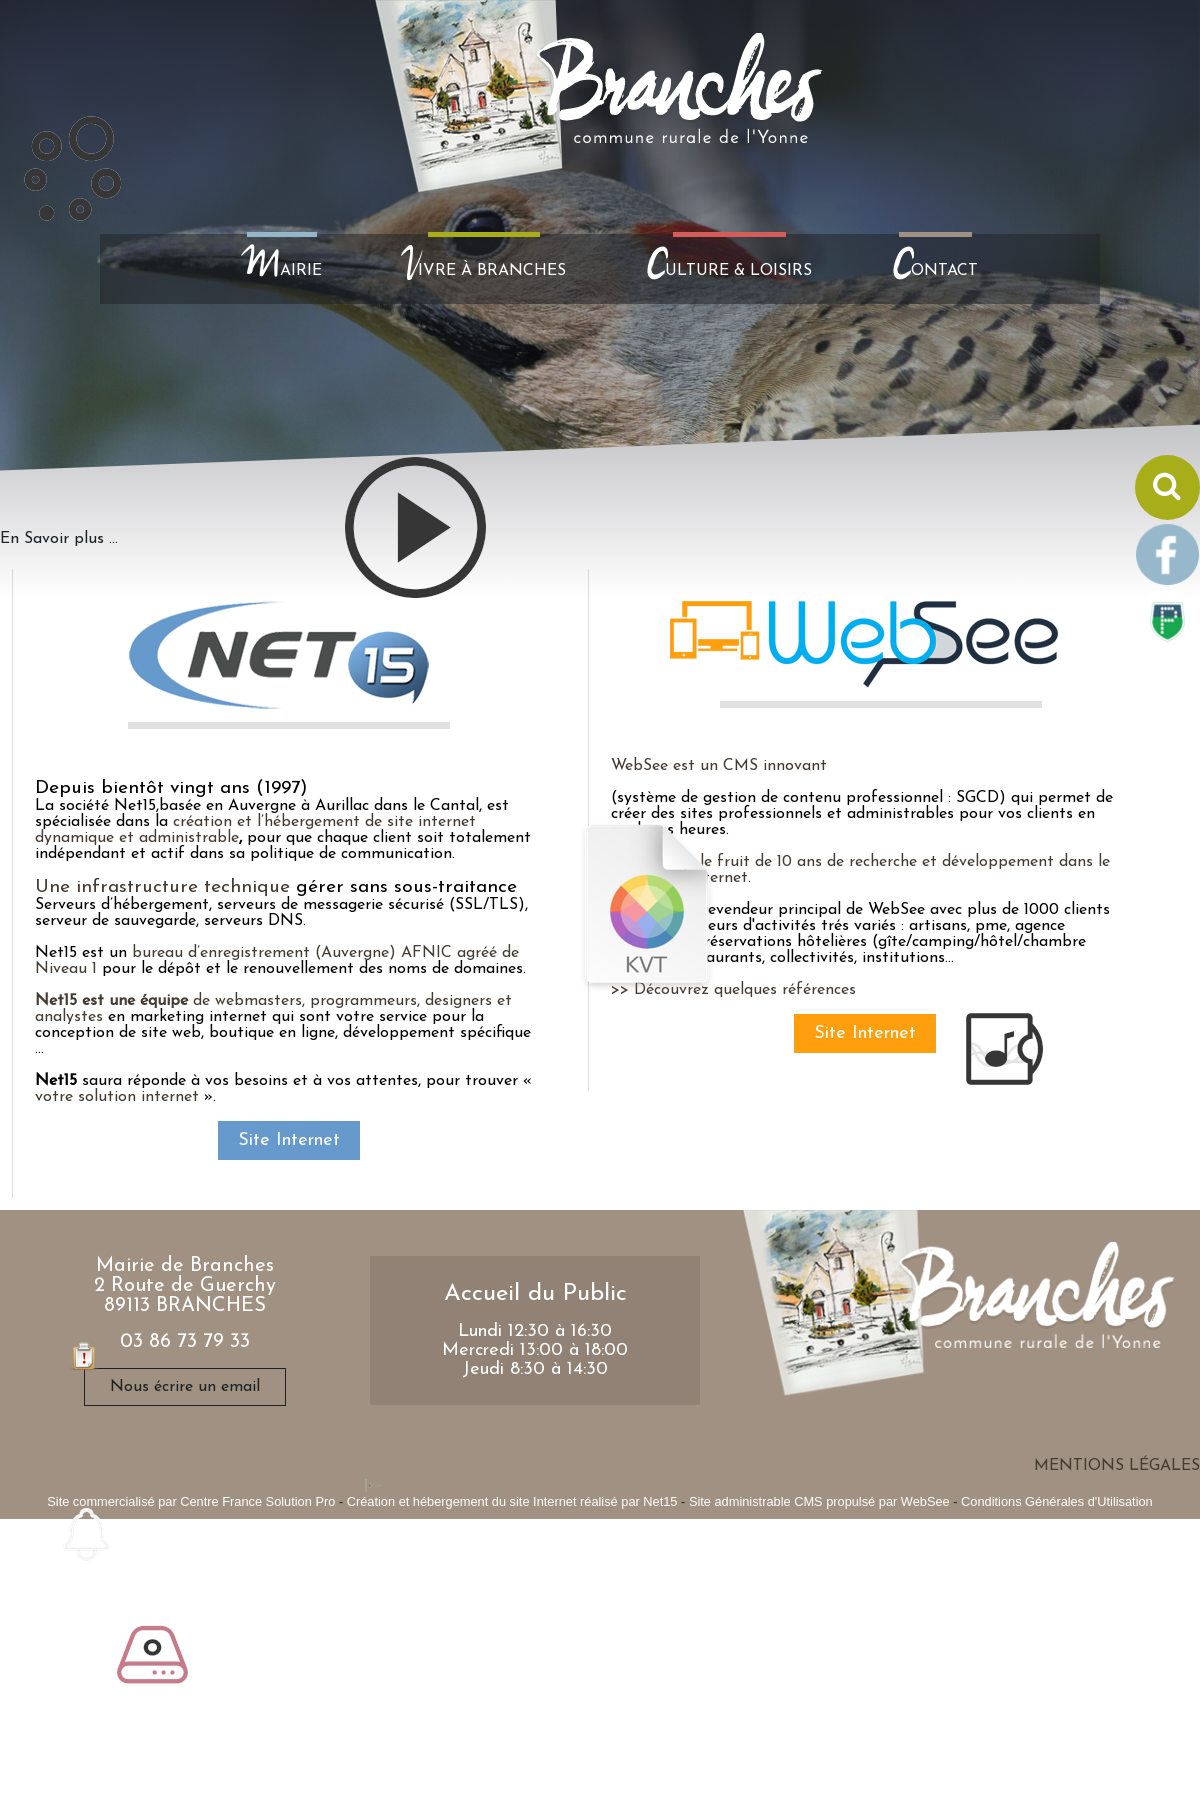  Describe the element at coordinates (647, 907) in the screenshot. I see `a KVT text file associated with Krita vector graphics` at that location.